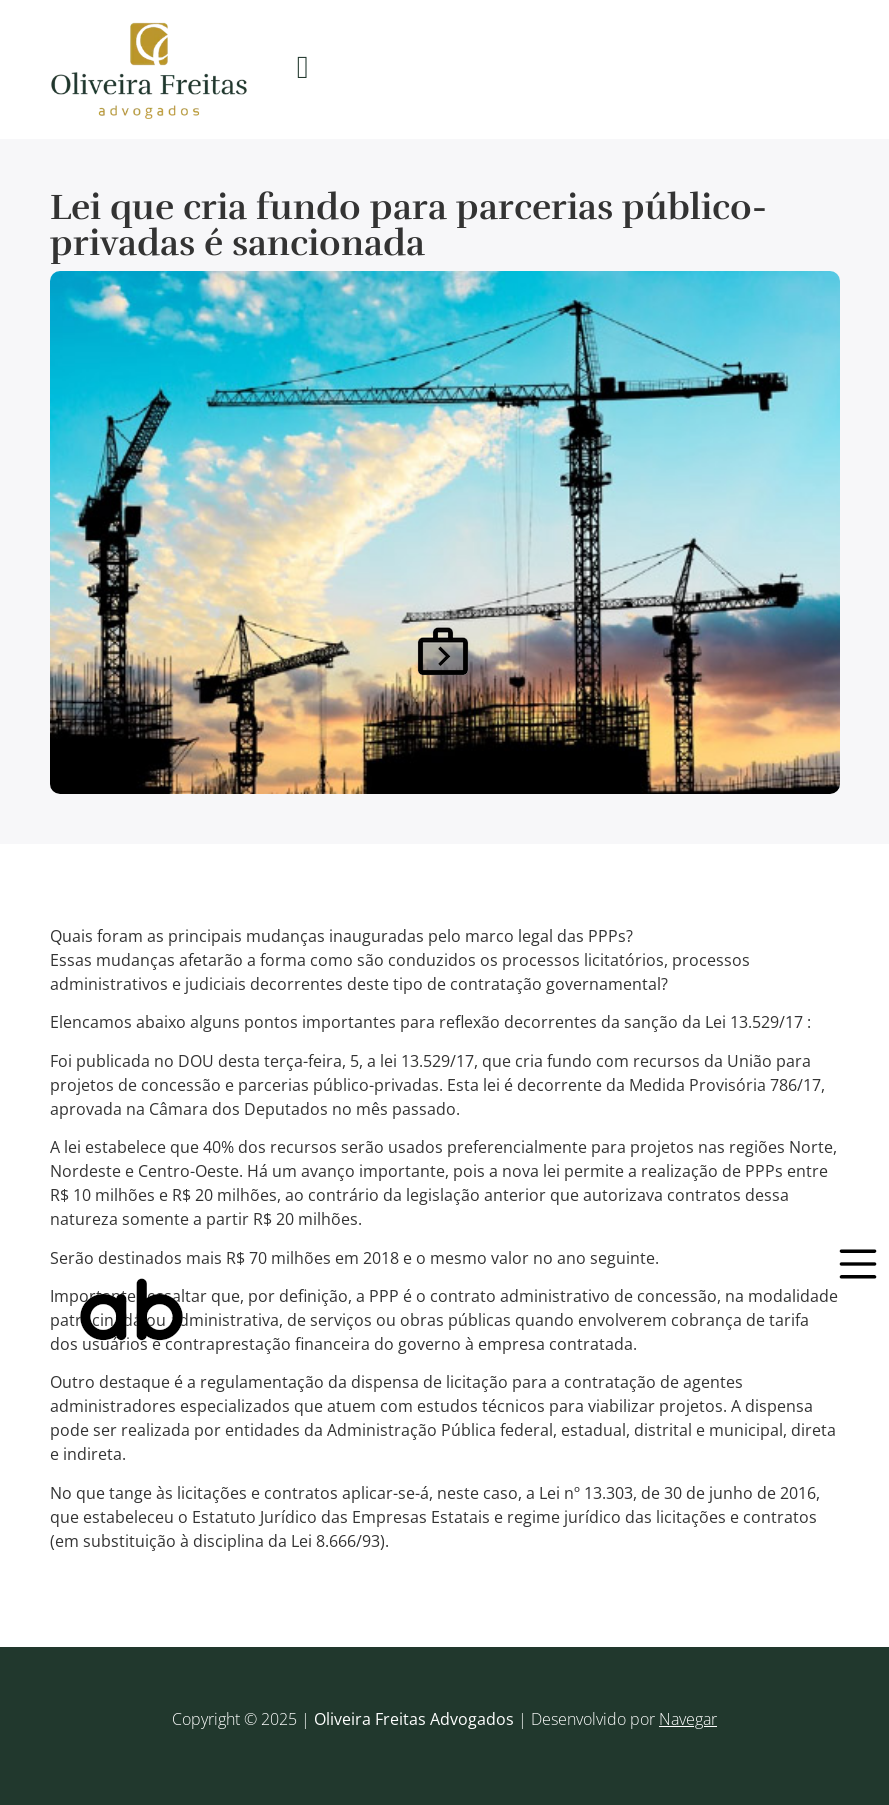 The width and height of the screenshot is (889, 1805). I want to click on justify text alignment, so click(858, 1264).